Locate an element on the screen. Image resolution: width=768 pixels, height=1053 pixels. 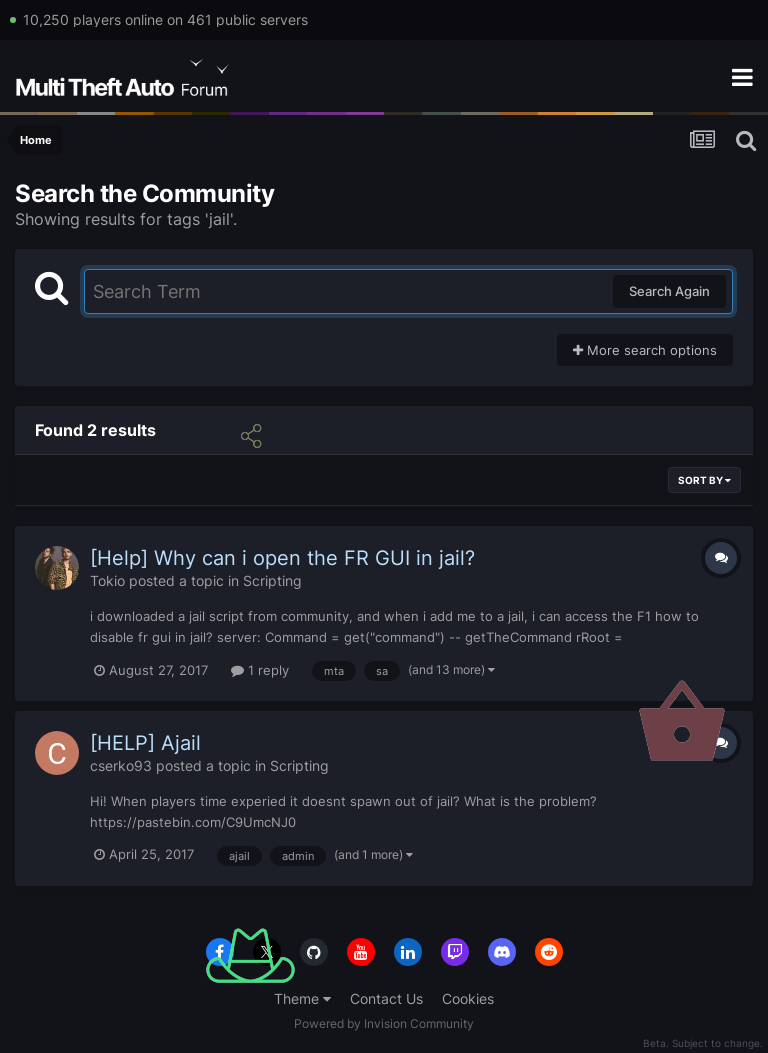
view your shopping basket is located at coordinates (682, 722).